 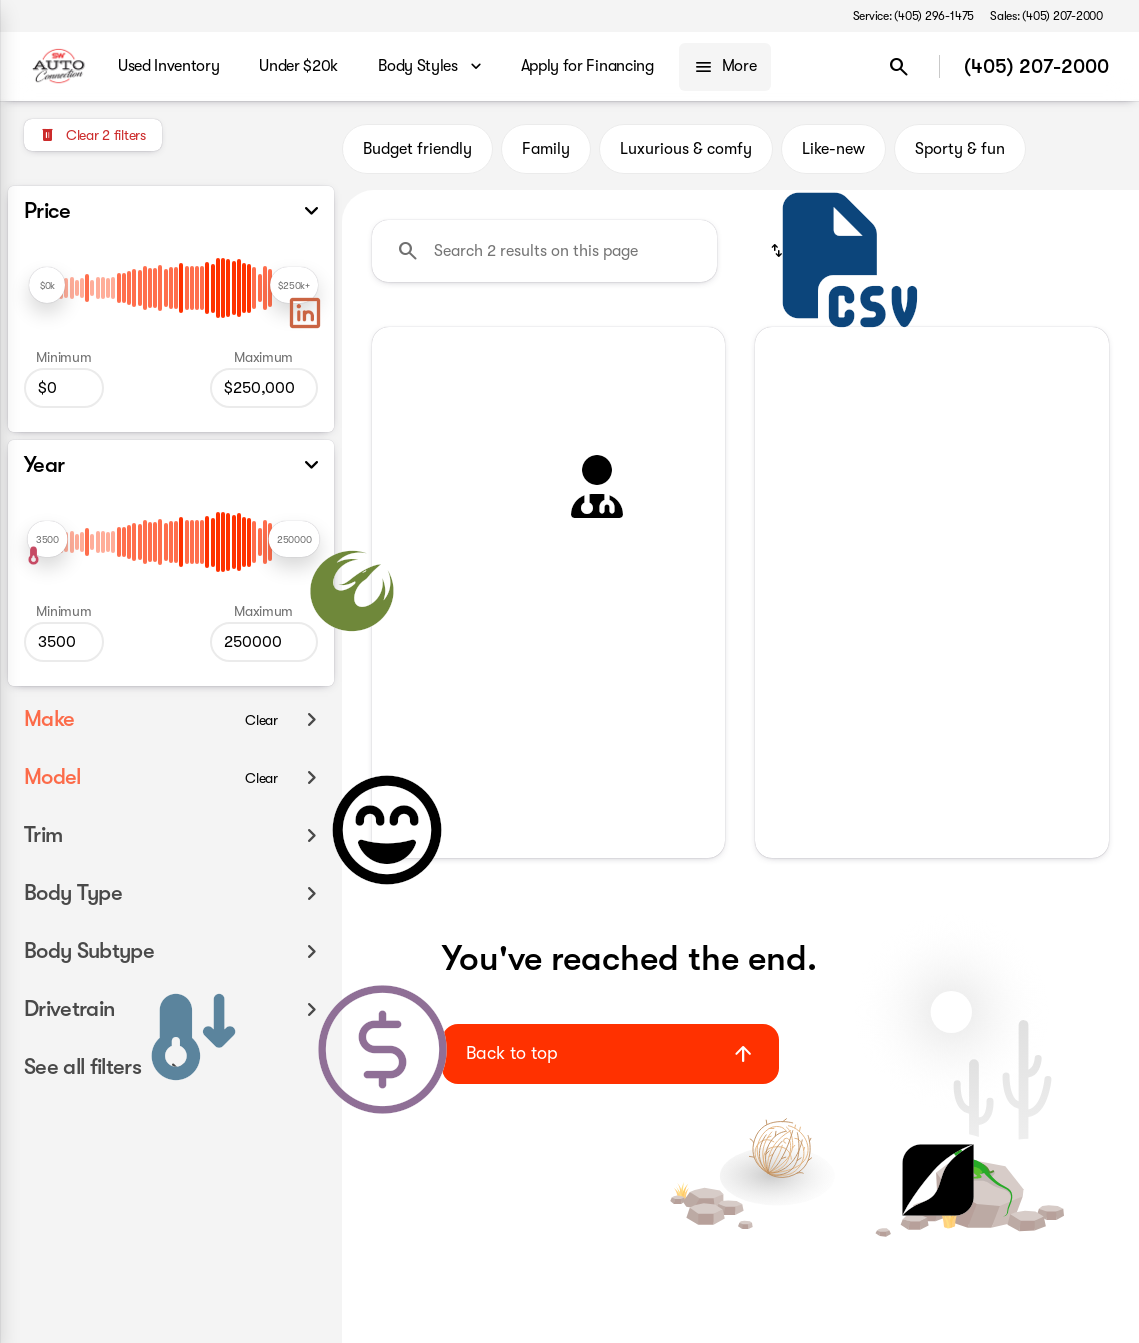 What do you see at coordinates (382, 1049) in the screenshot?
I see `view account balance or financial summary` at bounding box center [382, 1049].